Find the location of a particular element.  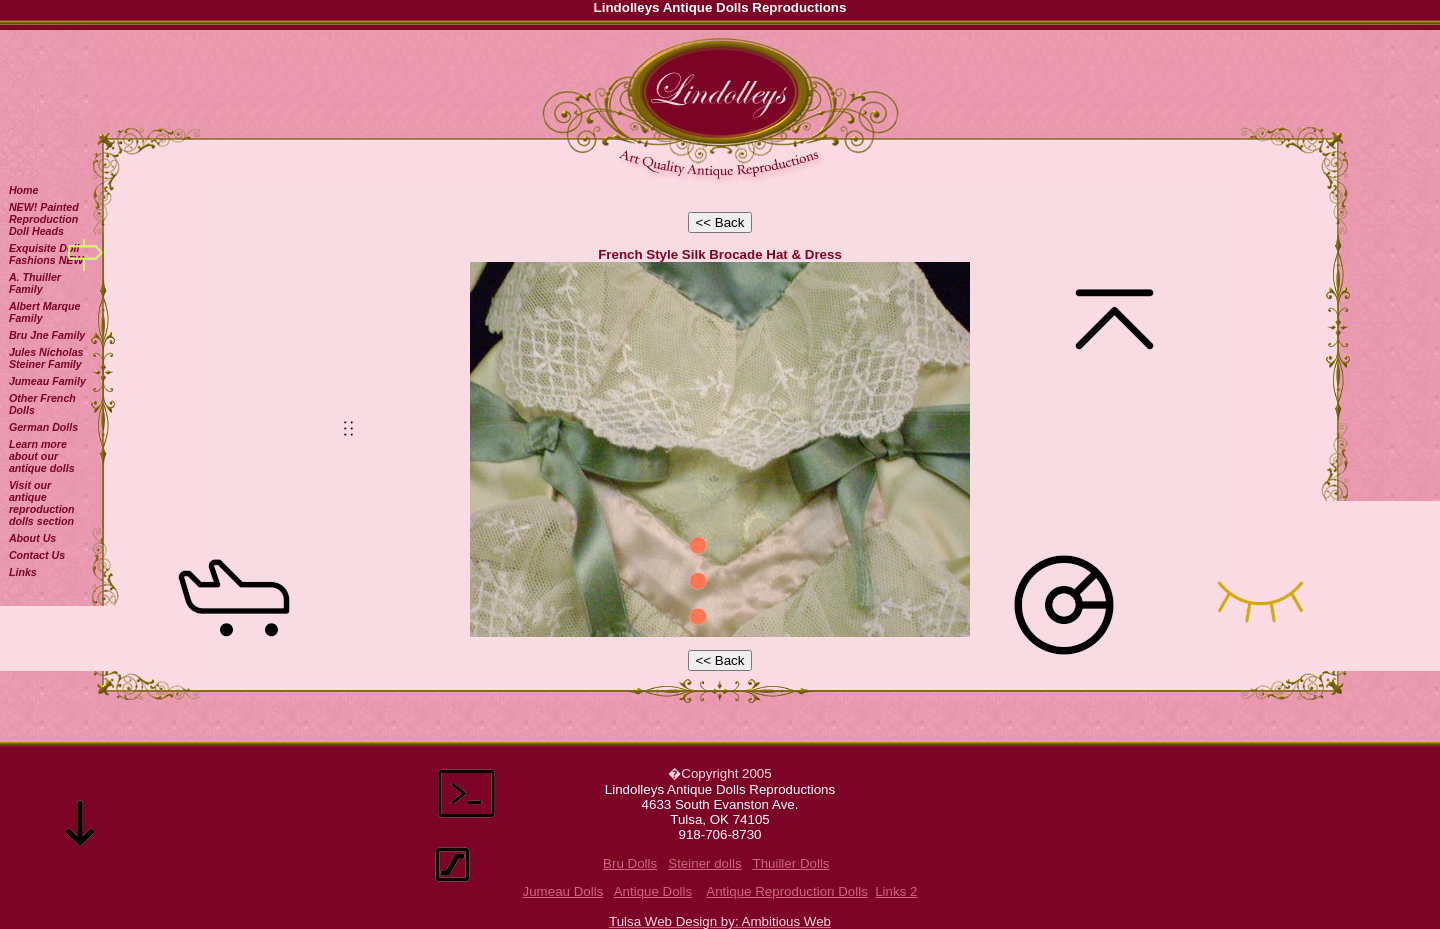

collapse content or scroll to top is located at coordinates (1114, 317).